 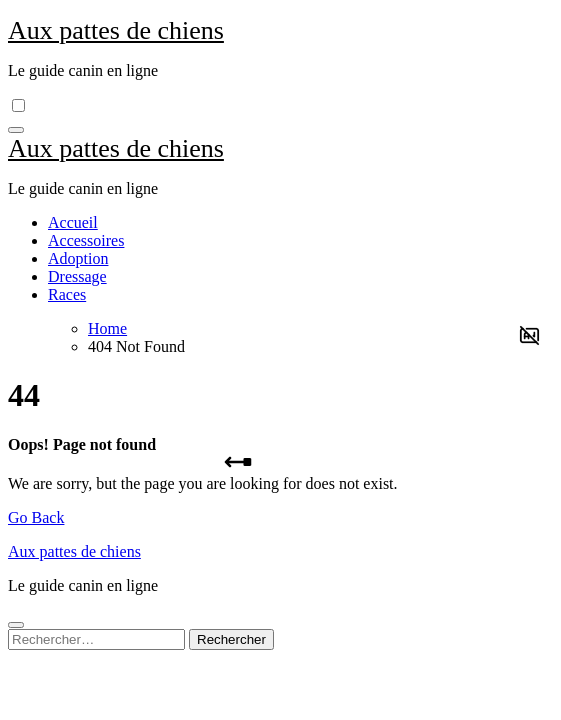 What do you see at coordinates (238, 462) in the screenshot?
I see `go back to previous screen` at bounding box center [238, 462].